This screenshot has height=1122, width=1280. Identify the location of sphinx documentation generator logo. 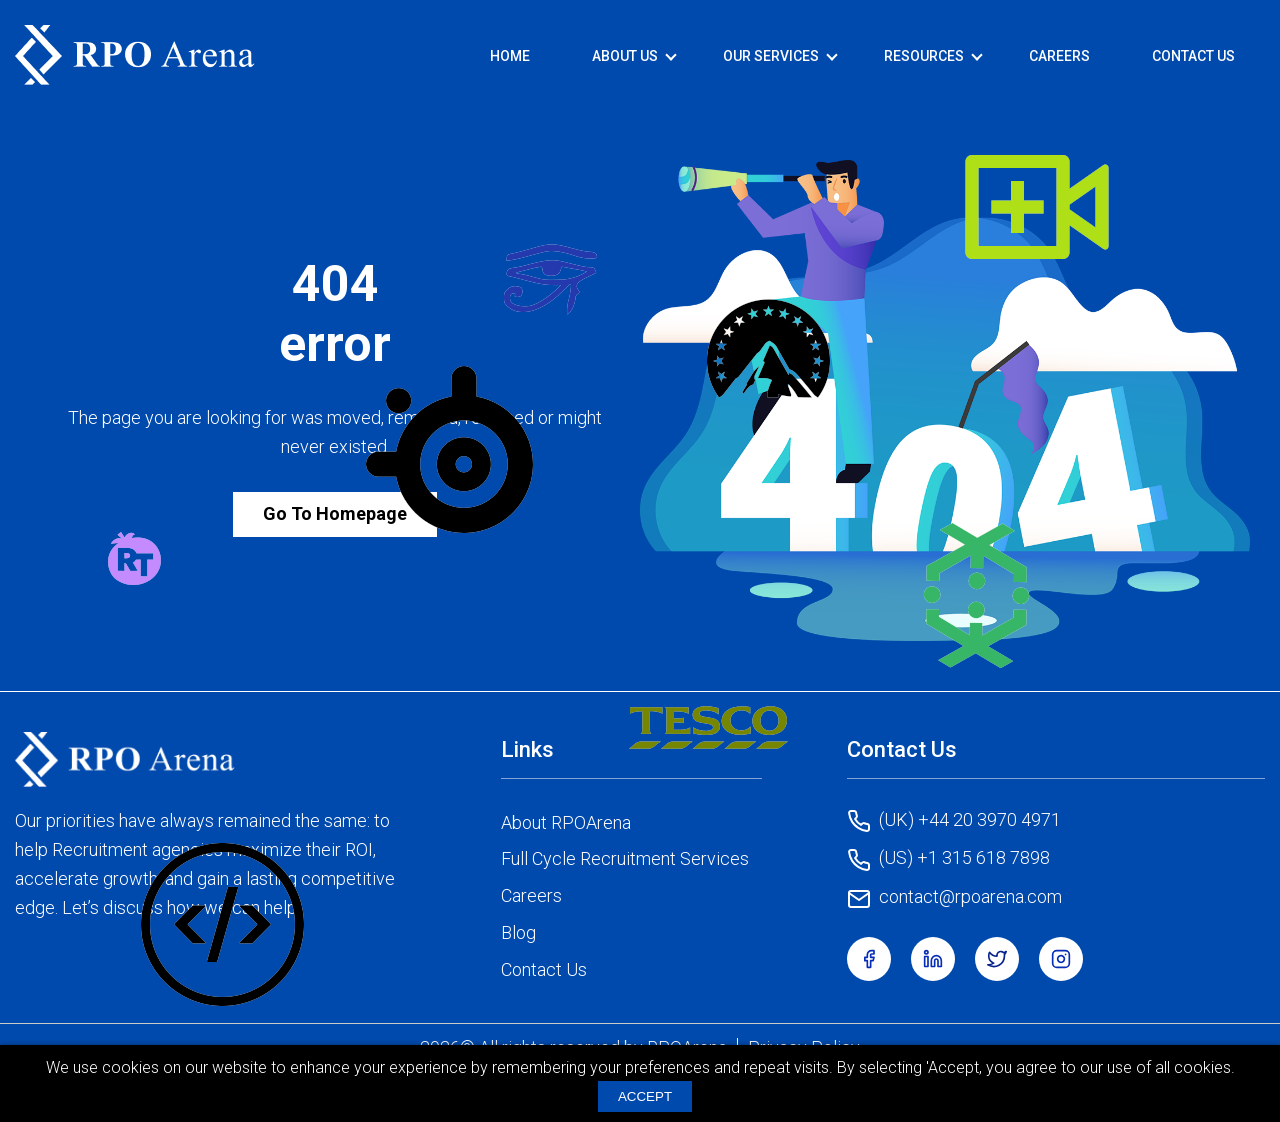
(550, 279).